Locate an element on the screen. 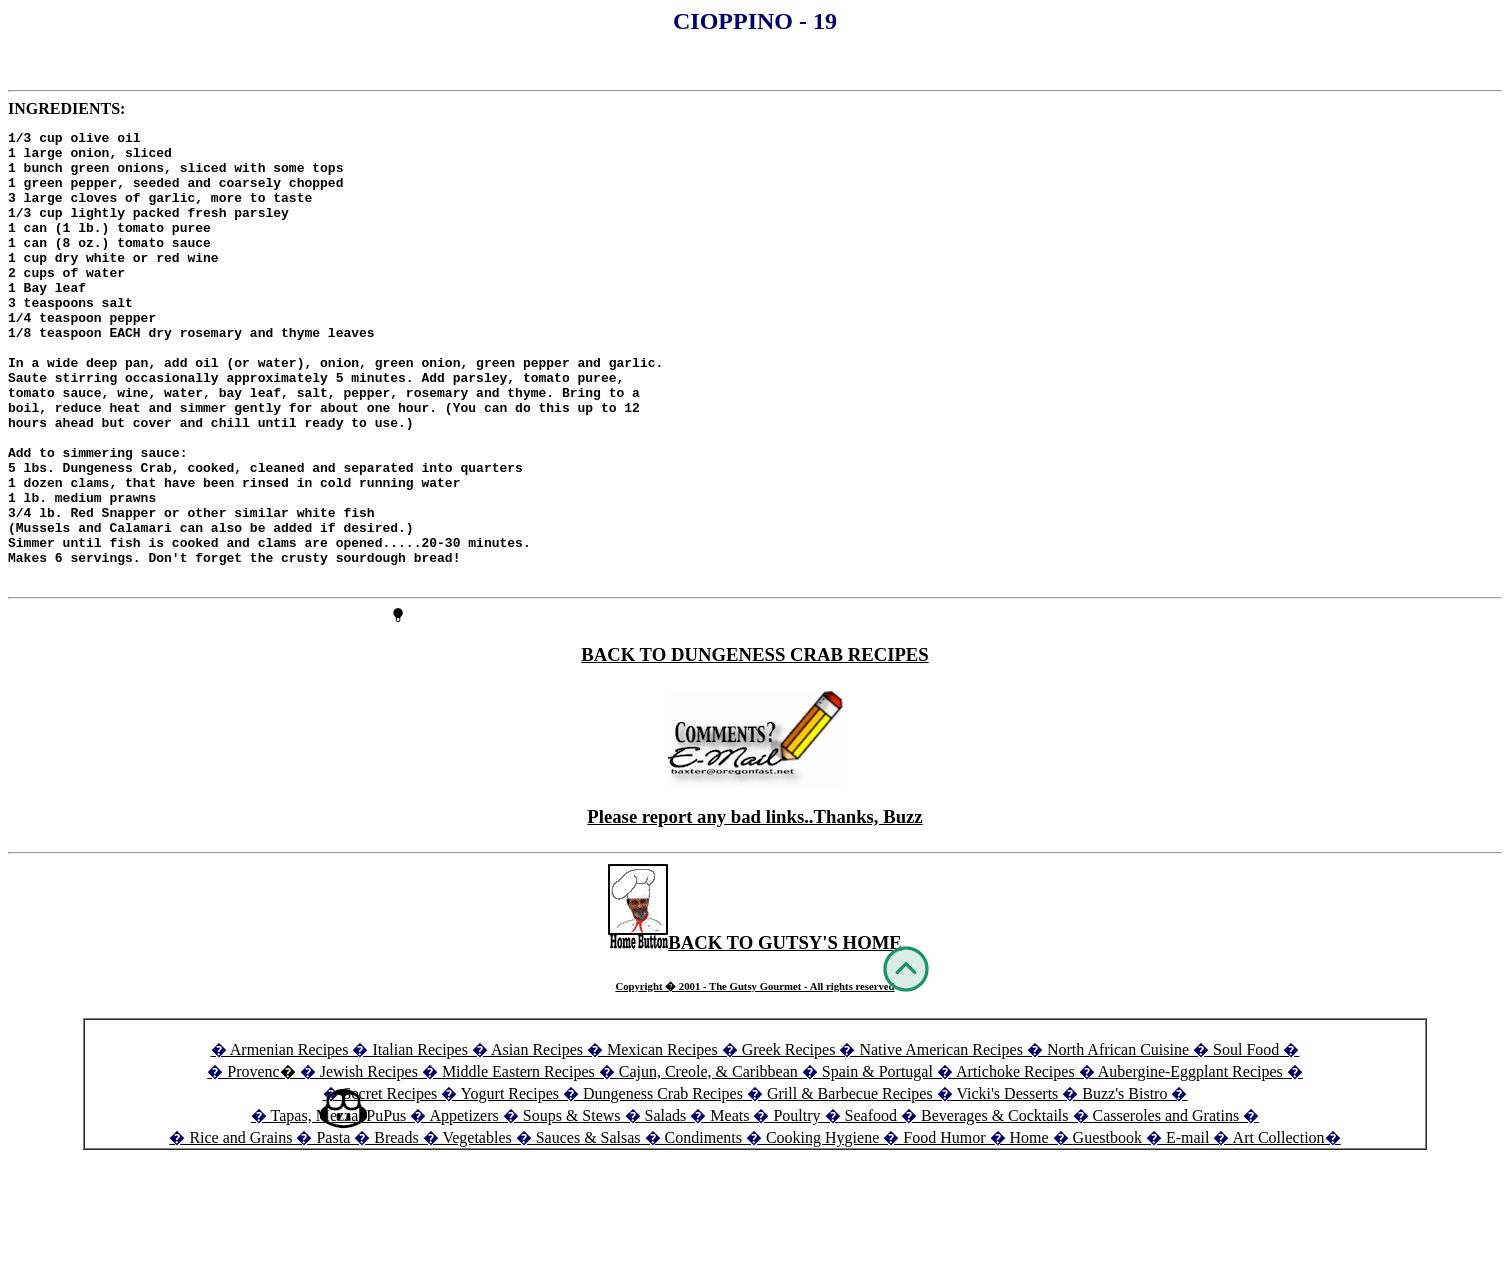 The image size is (1510, 1261). access GitHub Copilot AI assistant is located at coordinates (343, 1108).